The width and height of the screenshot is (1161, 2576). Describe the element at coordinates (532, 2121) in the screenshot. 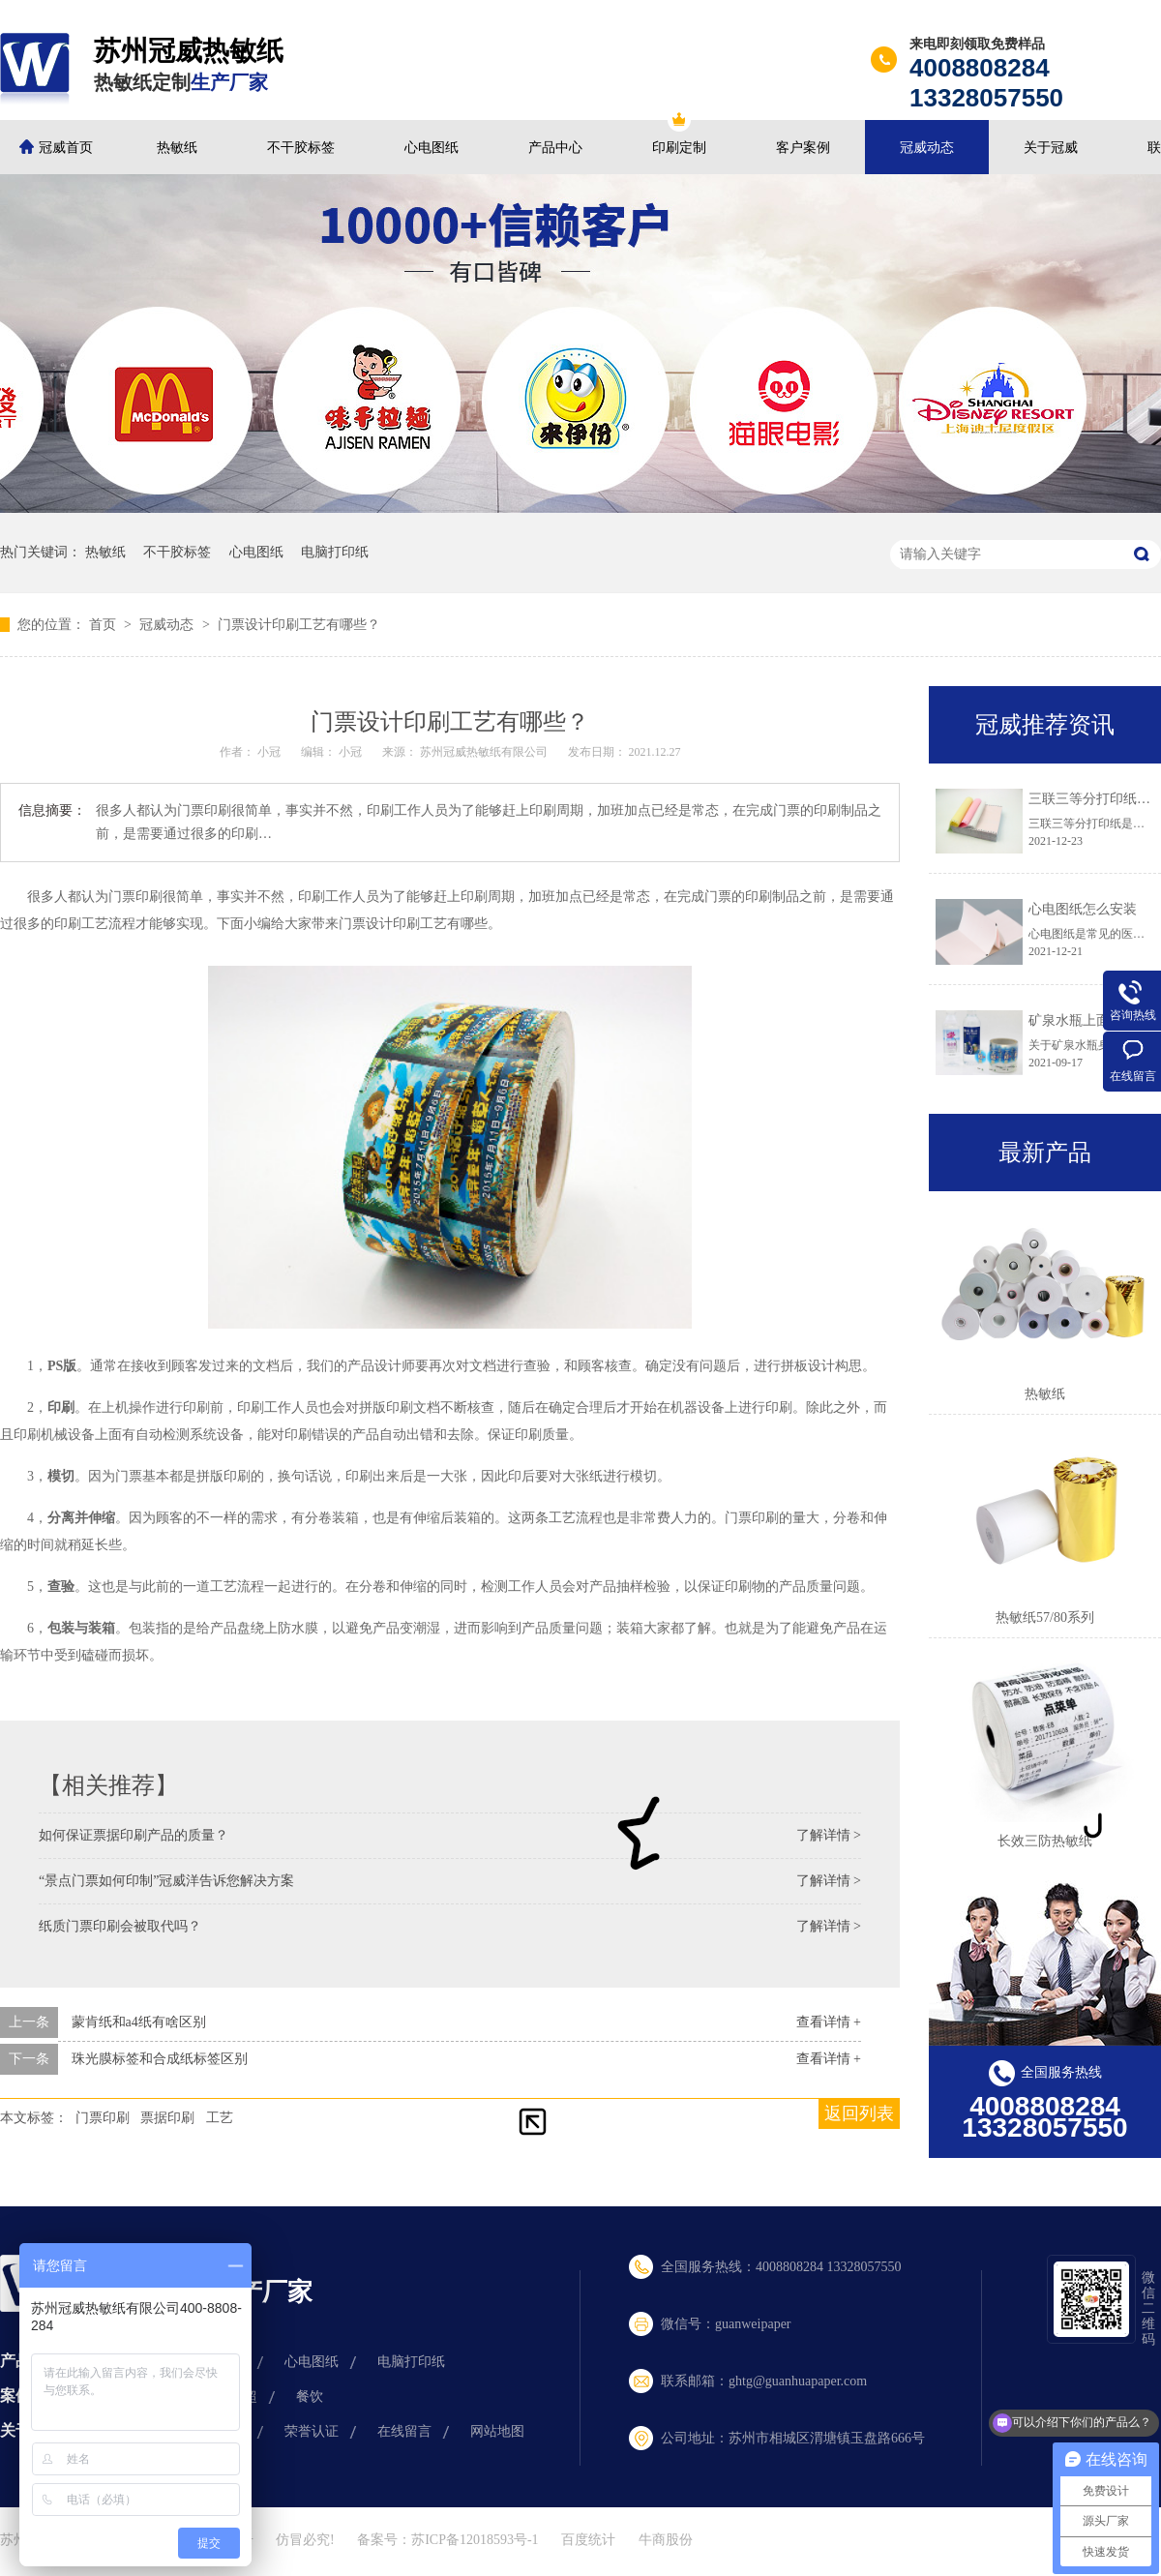

I see `navigate back to previous screen` at that location.